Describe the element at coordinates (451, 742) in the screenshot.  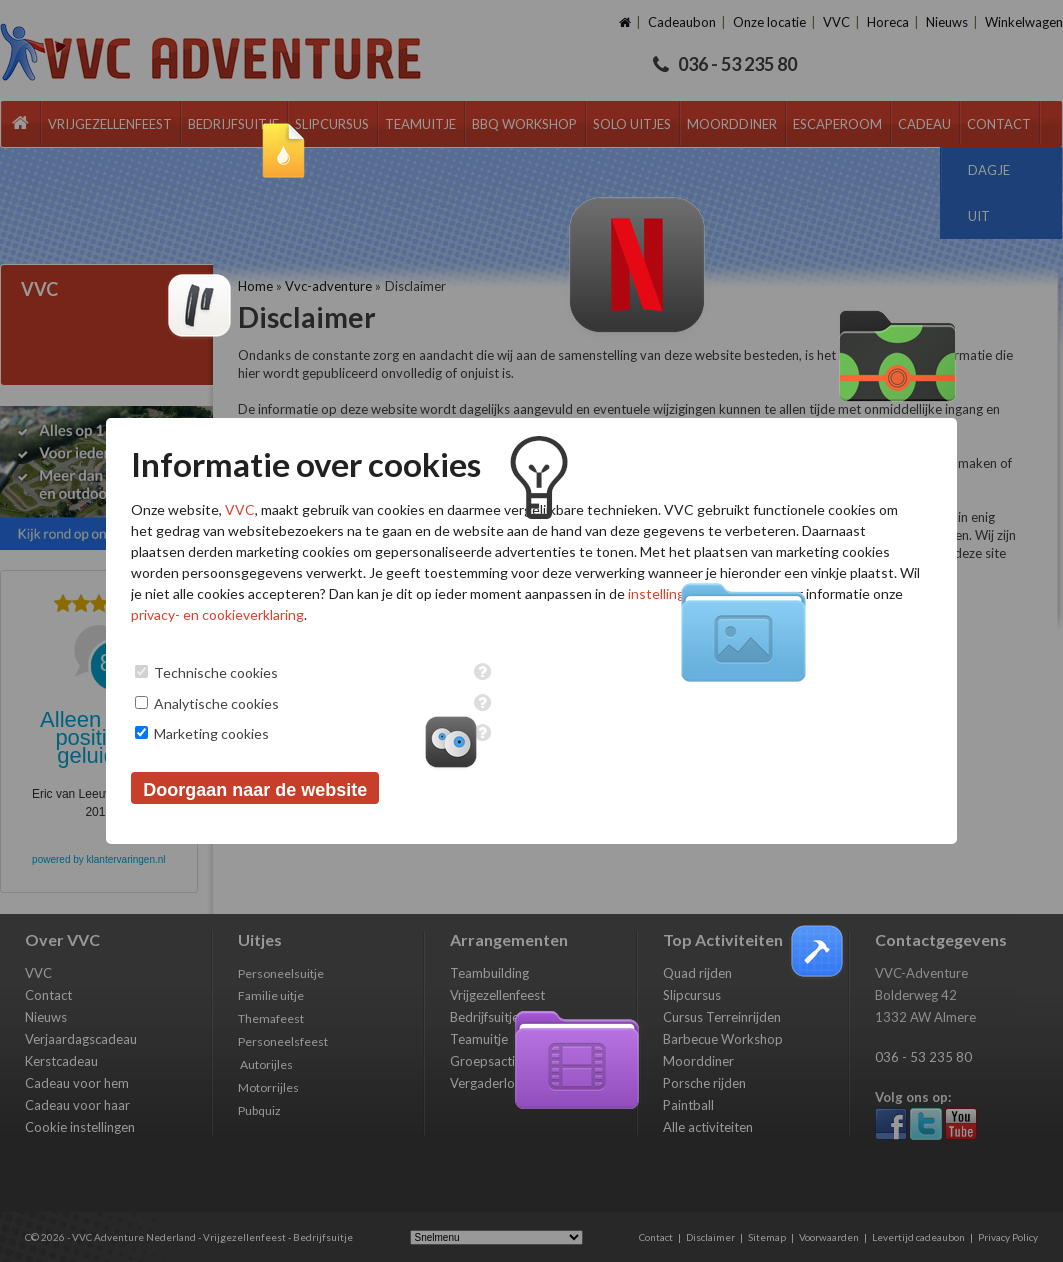
I see `open xfce4 eyes desktop widget` at that location.